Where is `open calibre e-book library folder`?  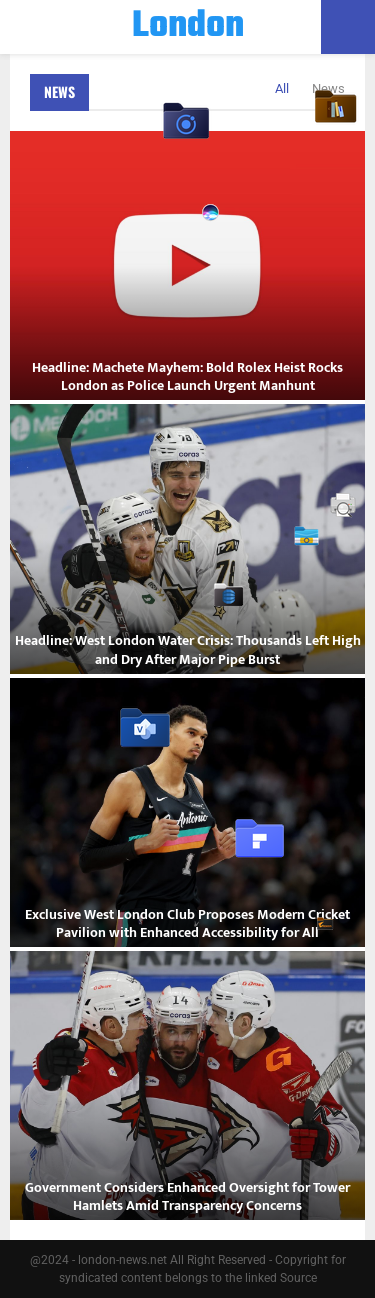 open calibre e-book library folder is located at coordinates (335, 107).